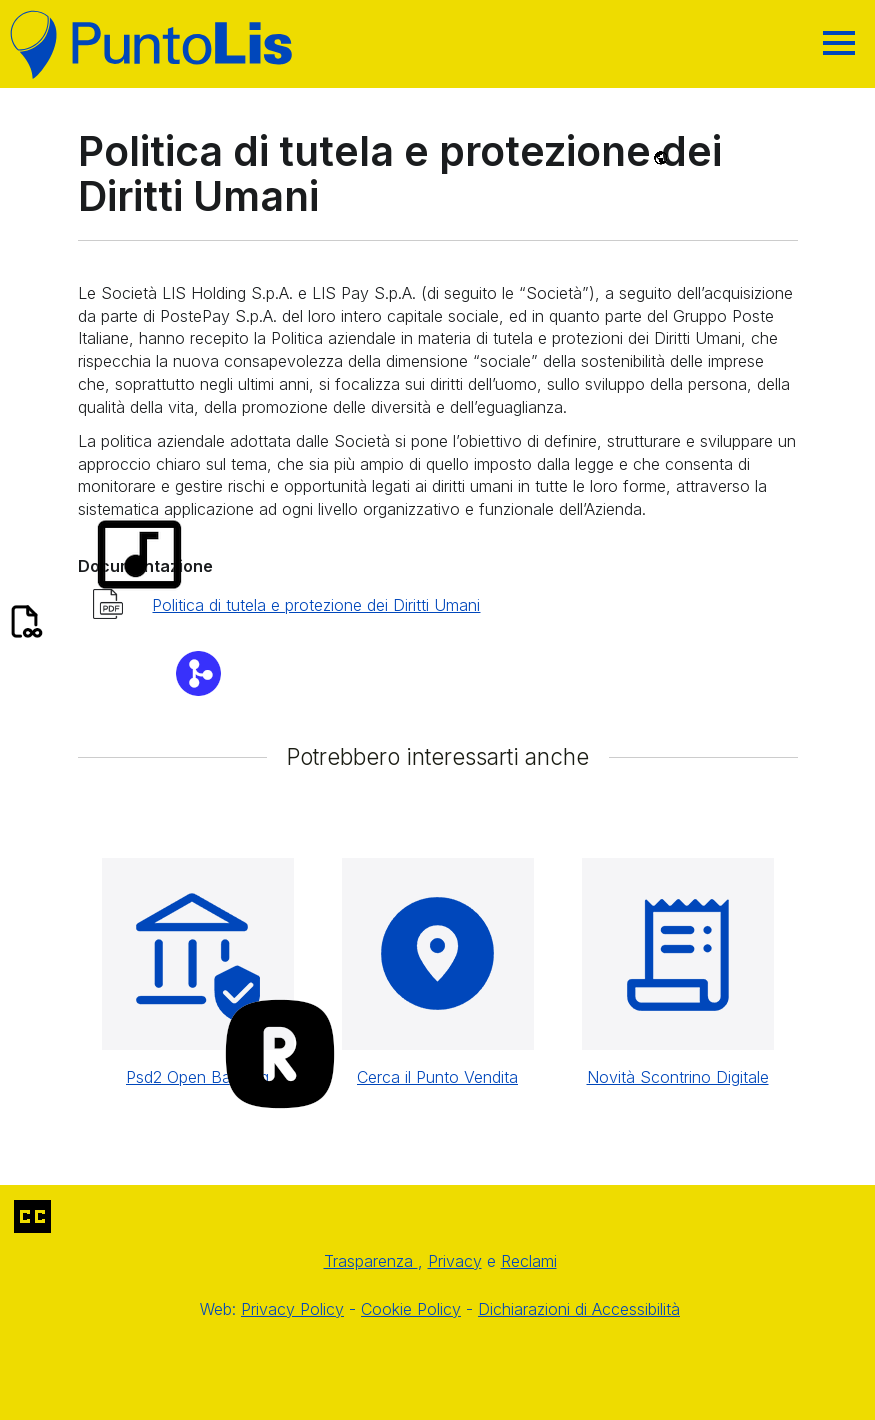 The image size is (875, 1420). Describe the element at coordinates (198, 673) in the screenshot. I see `indicates a merged pull request in your activity feed` at that location.